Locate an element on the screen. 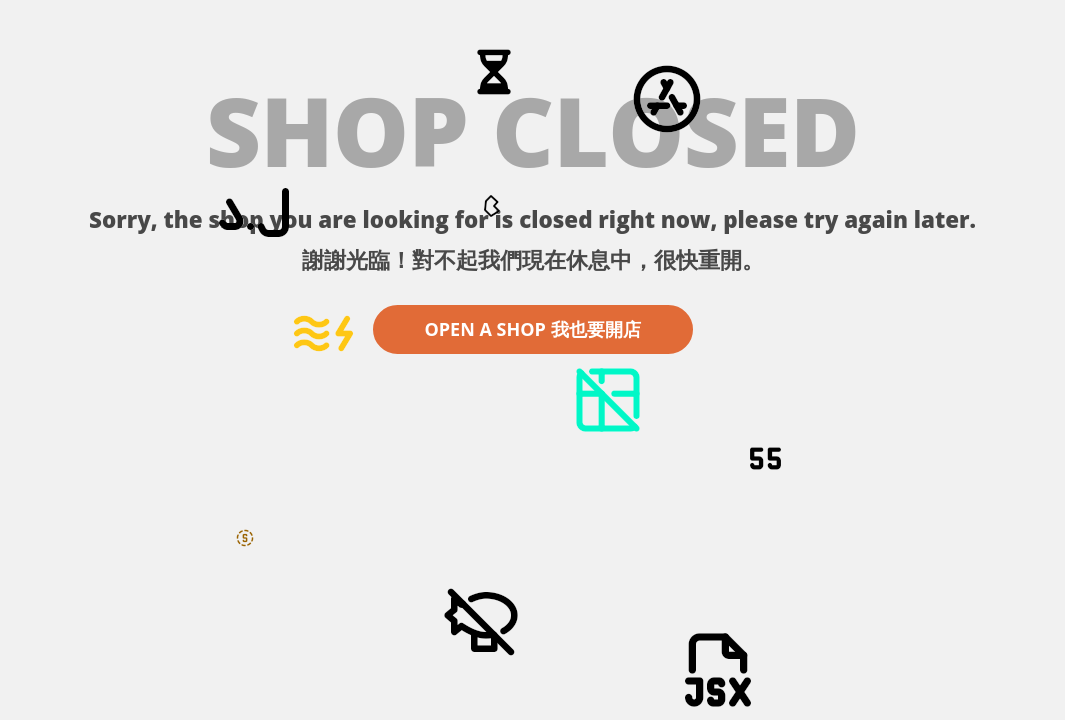 This screenshot has height=720, width=1065. indicates a JSX file type is located at coordinates (718, 670).